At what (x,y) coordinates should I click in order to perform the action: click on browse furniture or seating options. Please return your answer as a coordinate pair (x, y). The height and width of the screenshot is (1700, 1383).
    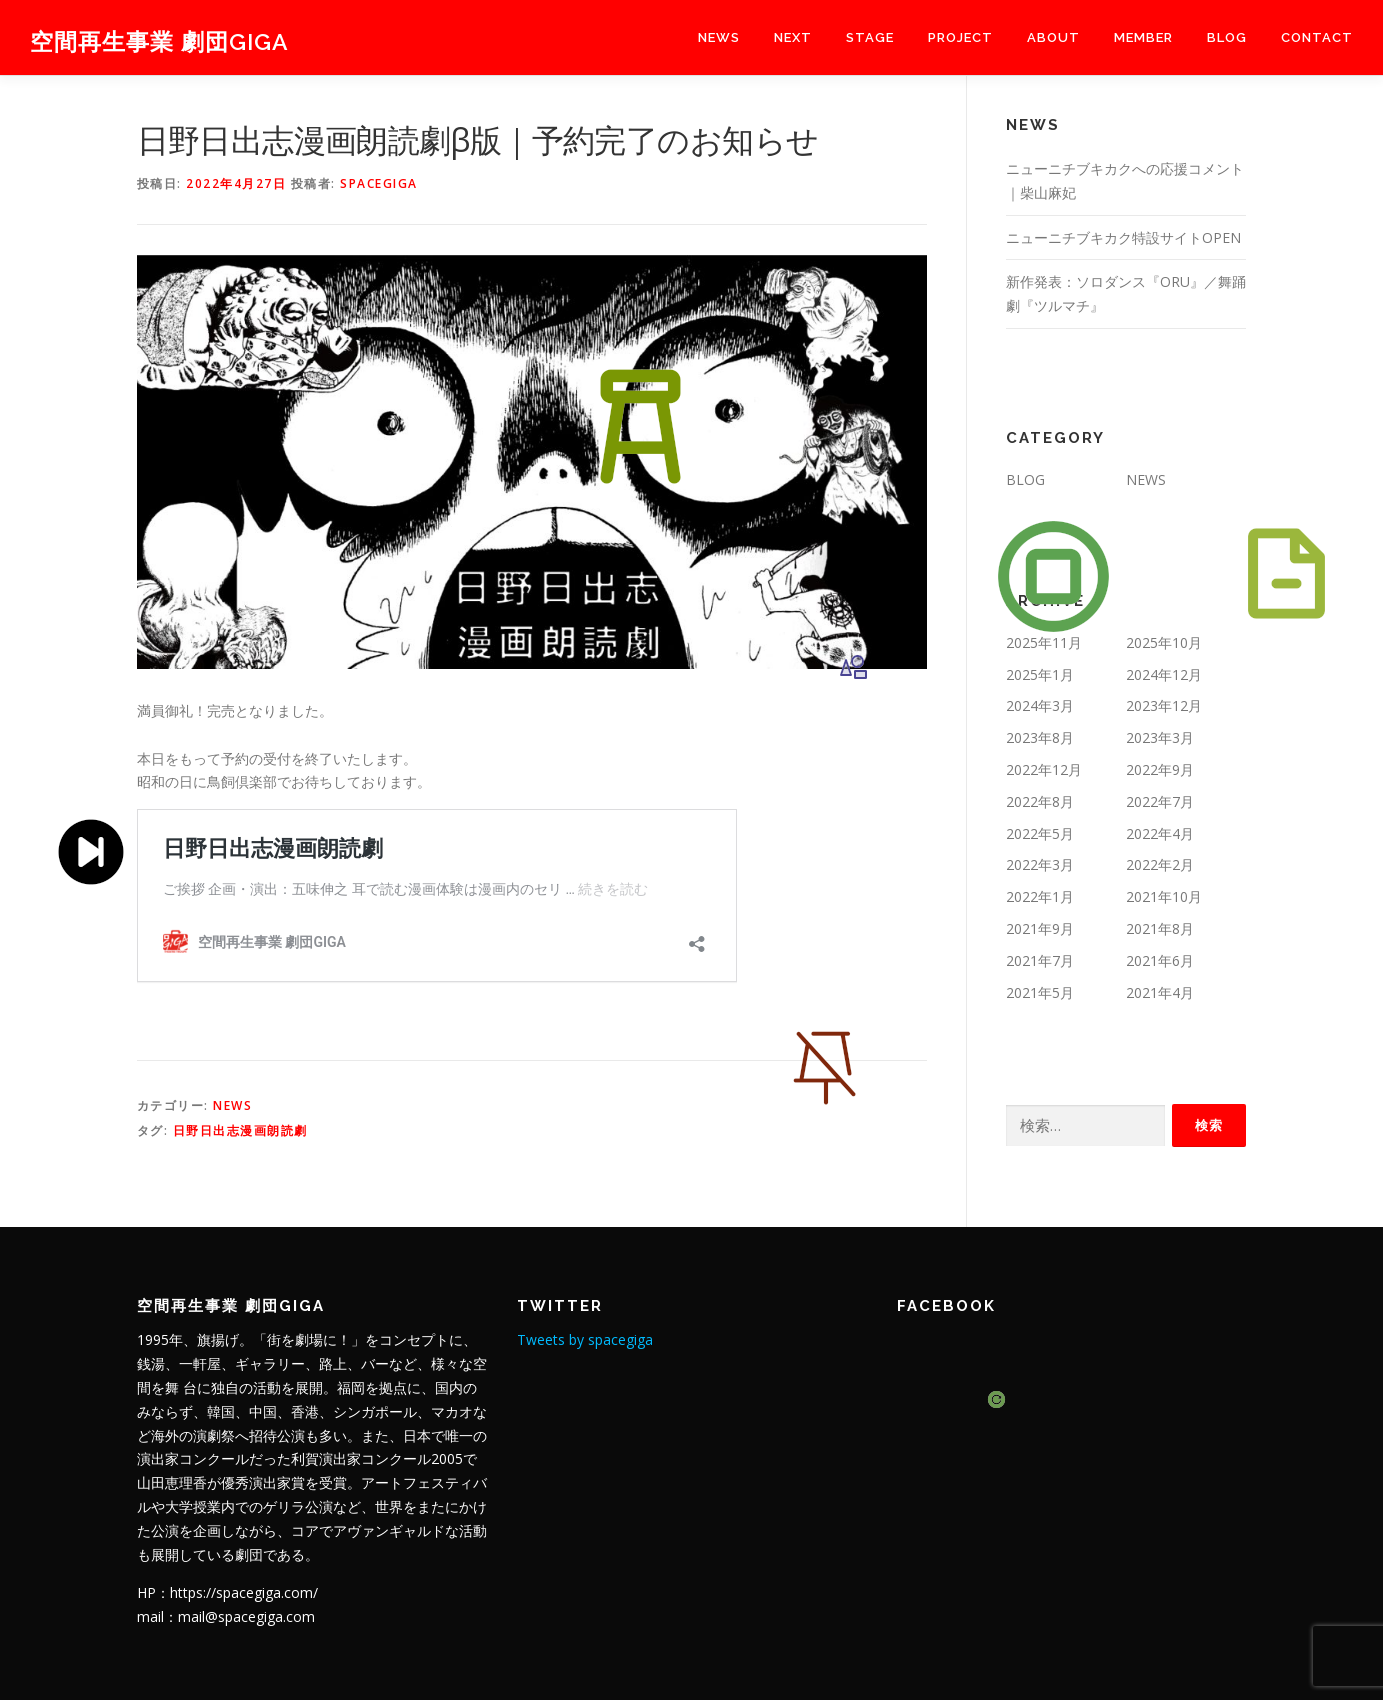
    Looking at the image, I should click on (640, 426).